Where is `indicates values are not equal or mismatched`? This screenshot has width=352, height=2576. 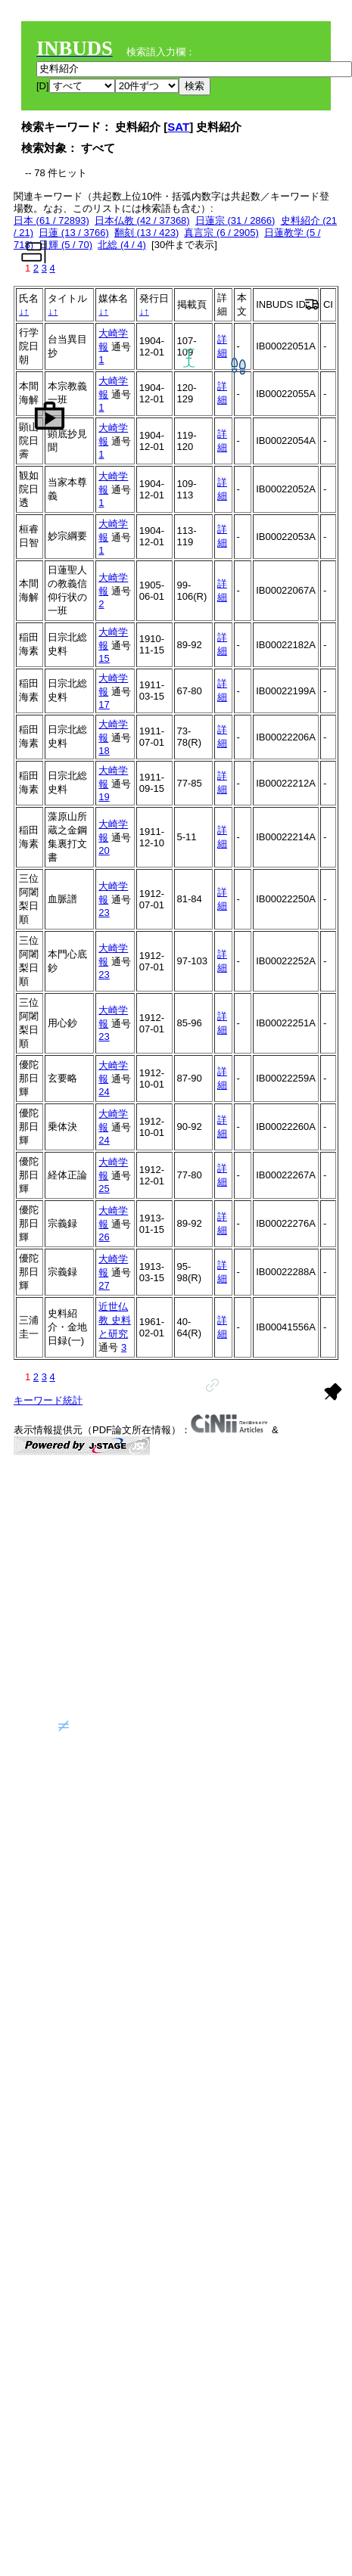
indicates values are not equal or mismatched is located at coordinates (64, 1726).